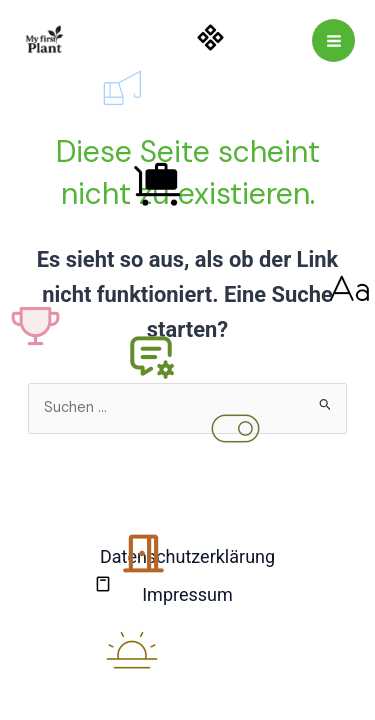  Describe the element at coordinates (132, 652) in the screenshot. I see `toggle sunrise or sunset display mode` at that location.